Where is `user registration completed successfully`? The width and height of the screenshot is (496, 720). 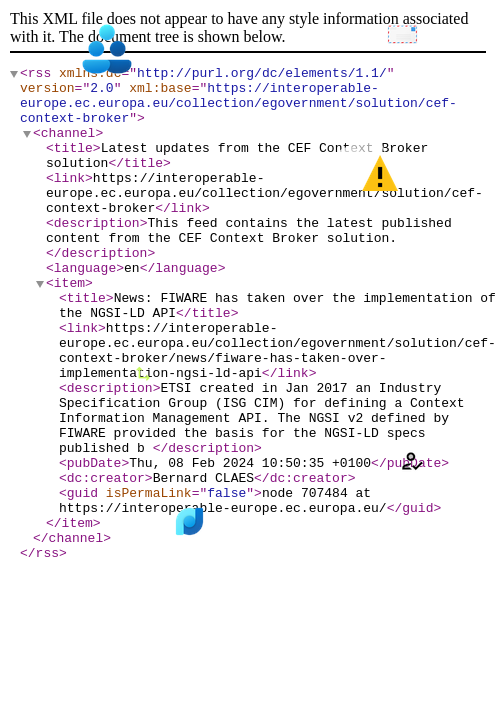
user registration completed successfully is located at coordinates (412, 461).